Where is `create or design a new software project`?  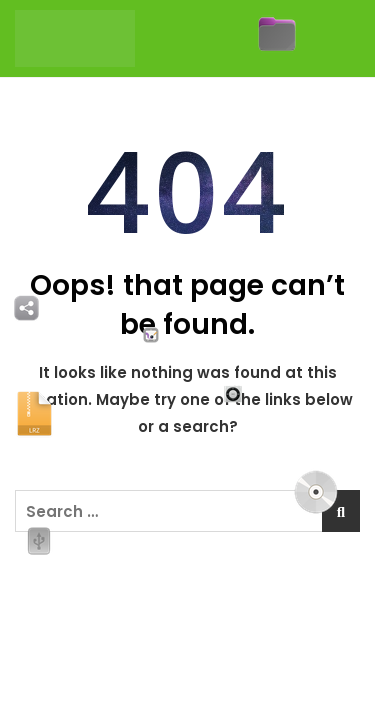 create or design a new software project is located at coordinates (151, 335).